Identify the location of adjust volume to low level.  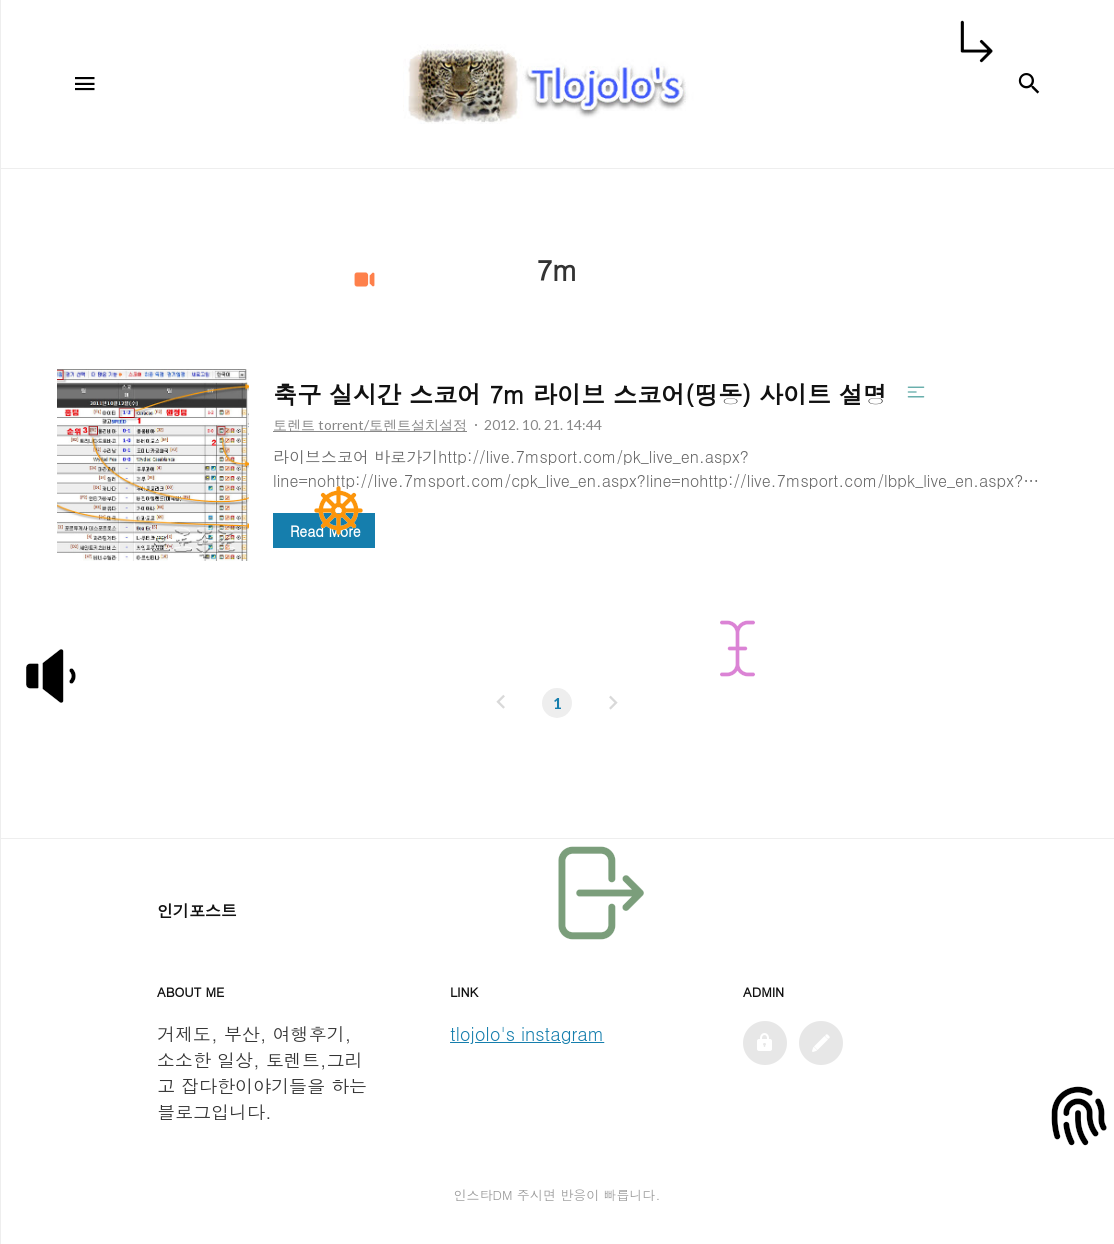
(55, 676).